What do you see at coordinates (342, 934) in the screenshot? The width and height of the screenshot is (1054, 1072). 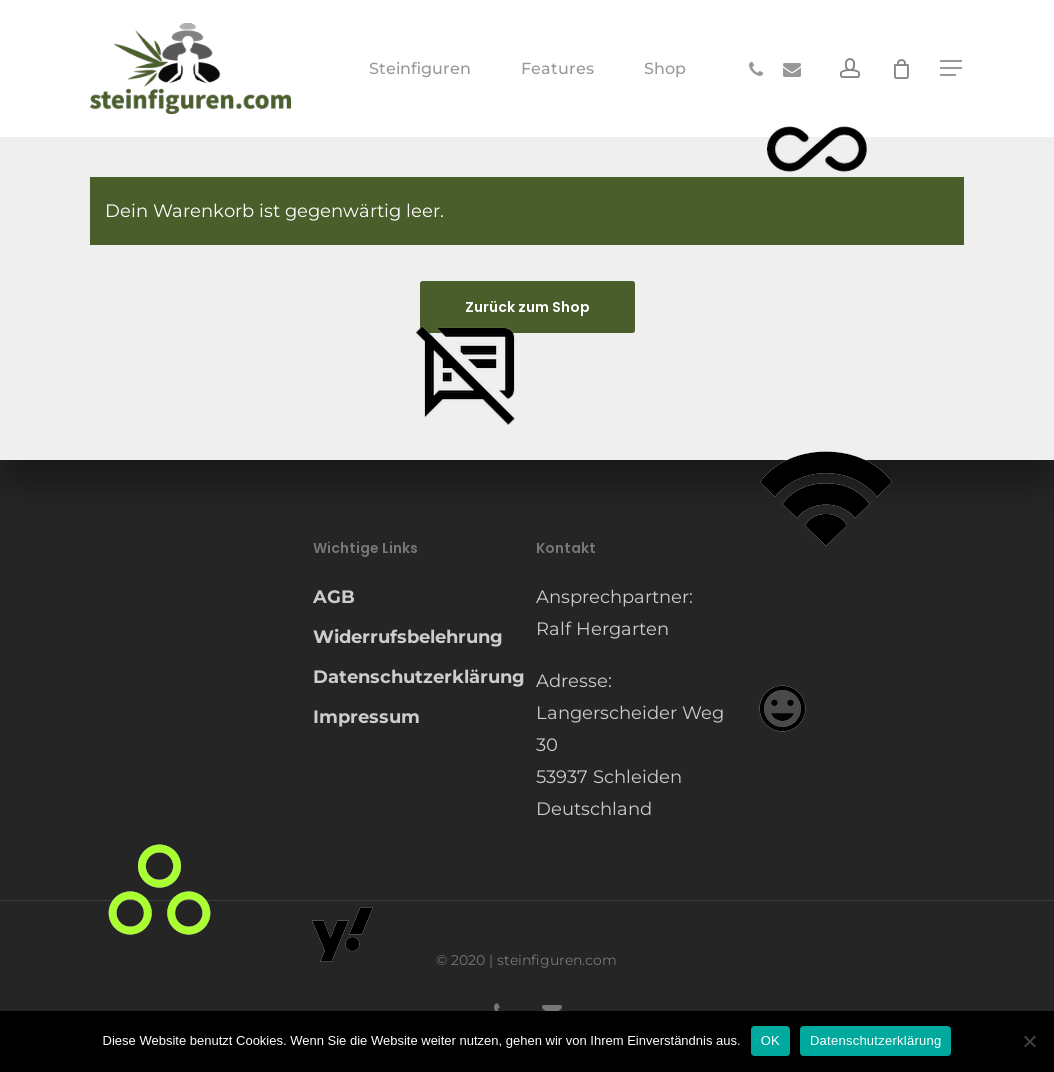 I see `open Yahoo app or website` at bounding box center [342, 934].